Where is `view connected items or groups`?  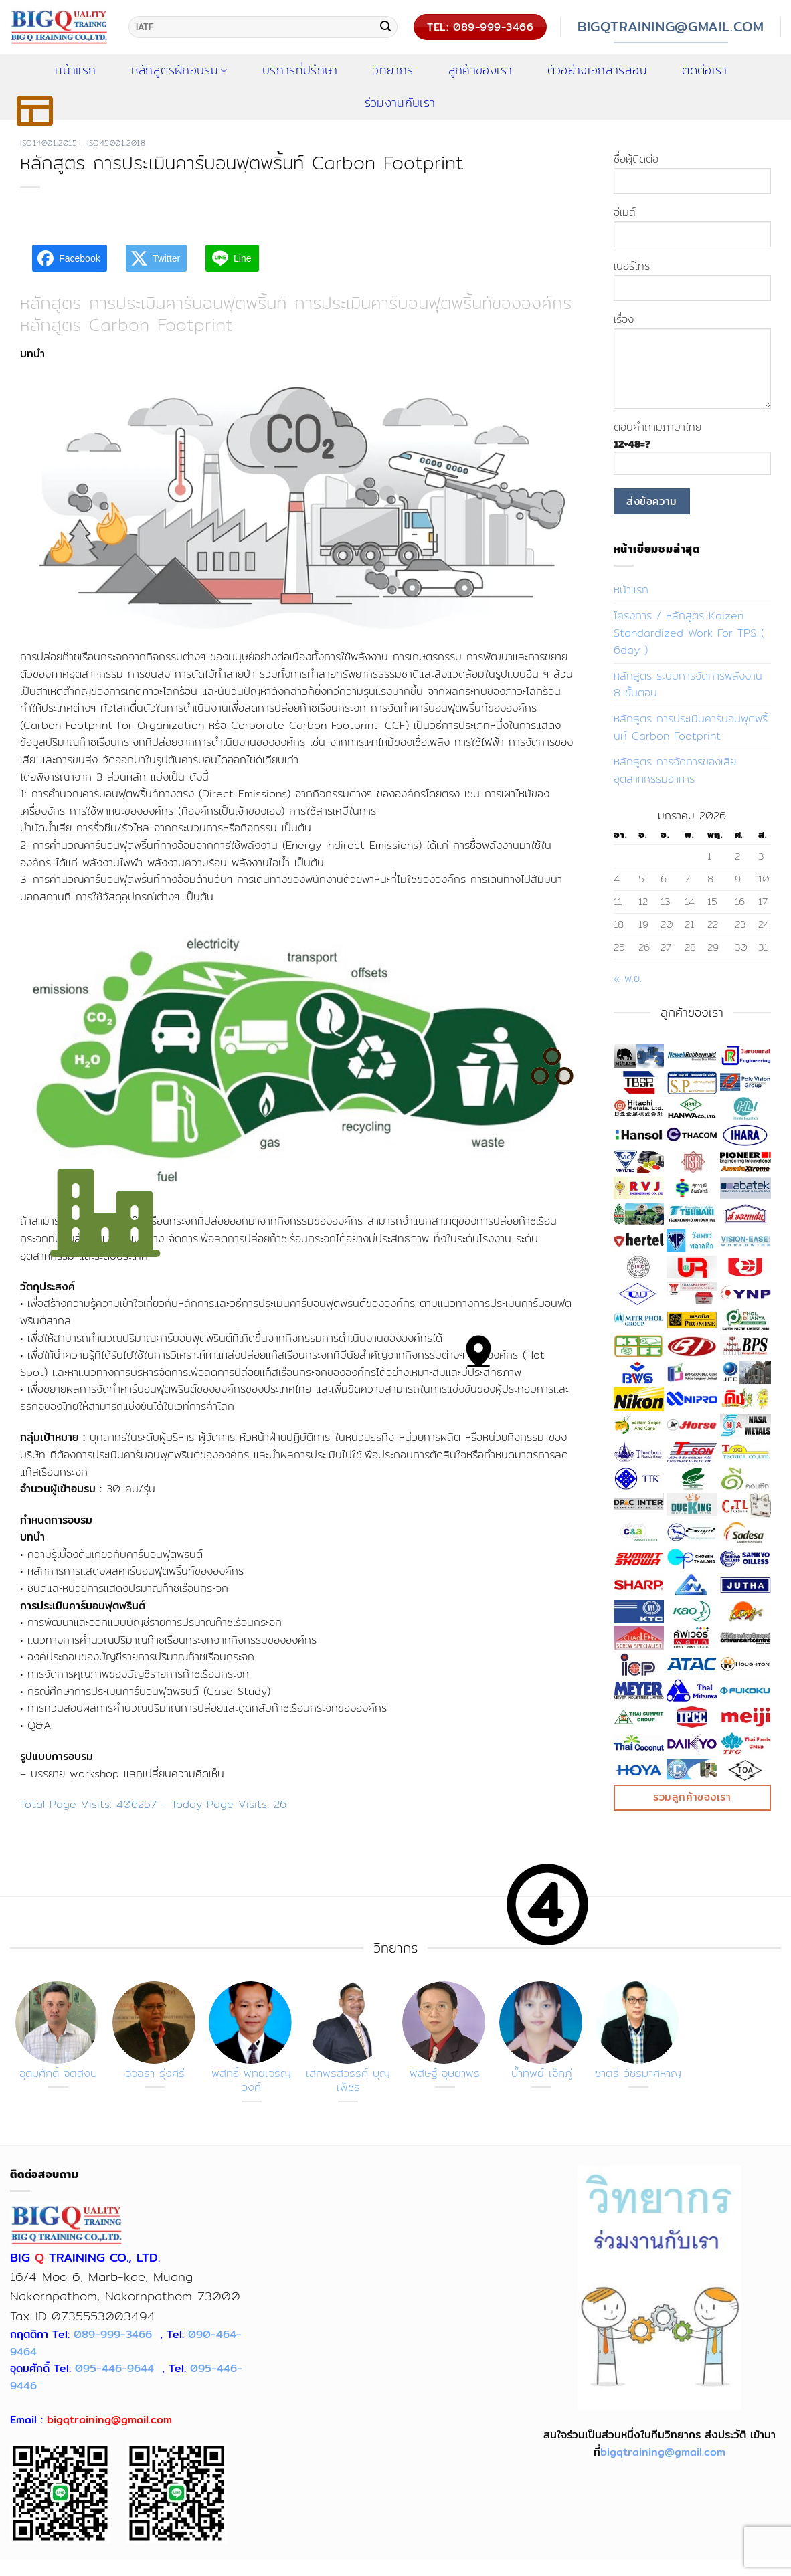 view connected items or groups is located at coordinates (552, 1067).